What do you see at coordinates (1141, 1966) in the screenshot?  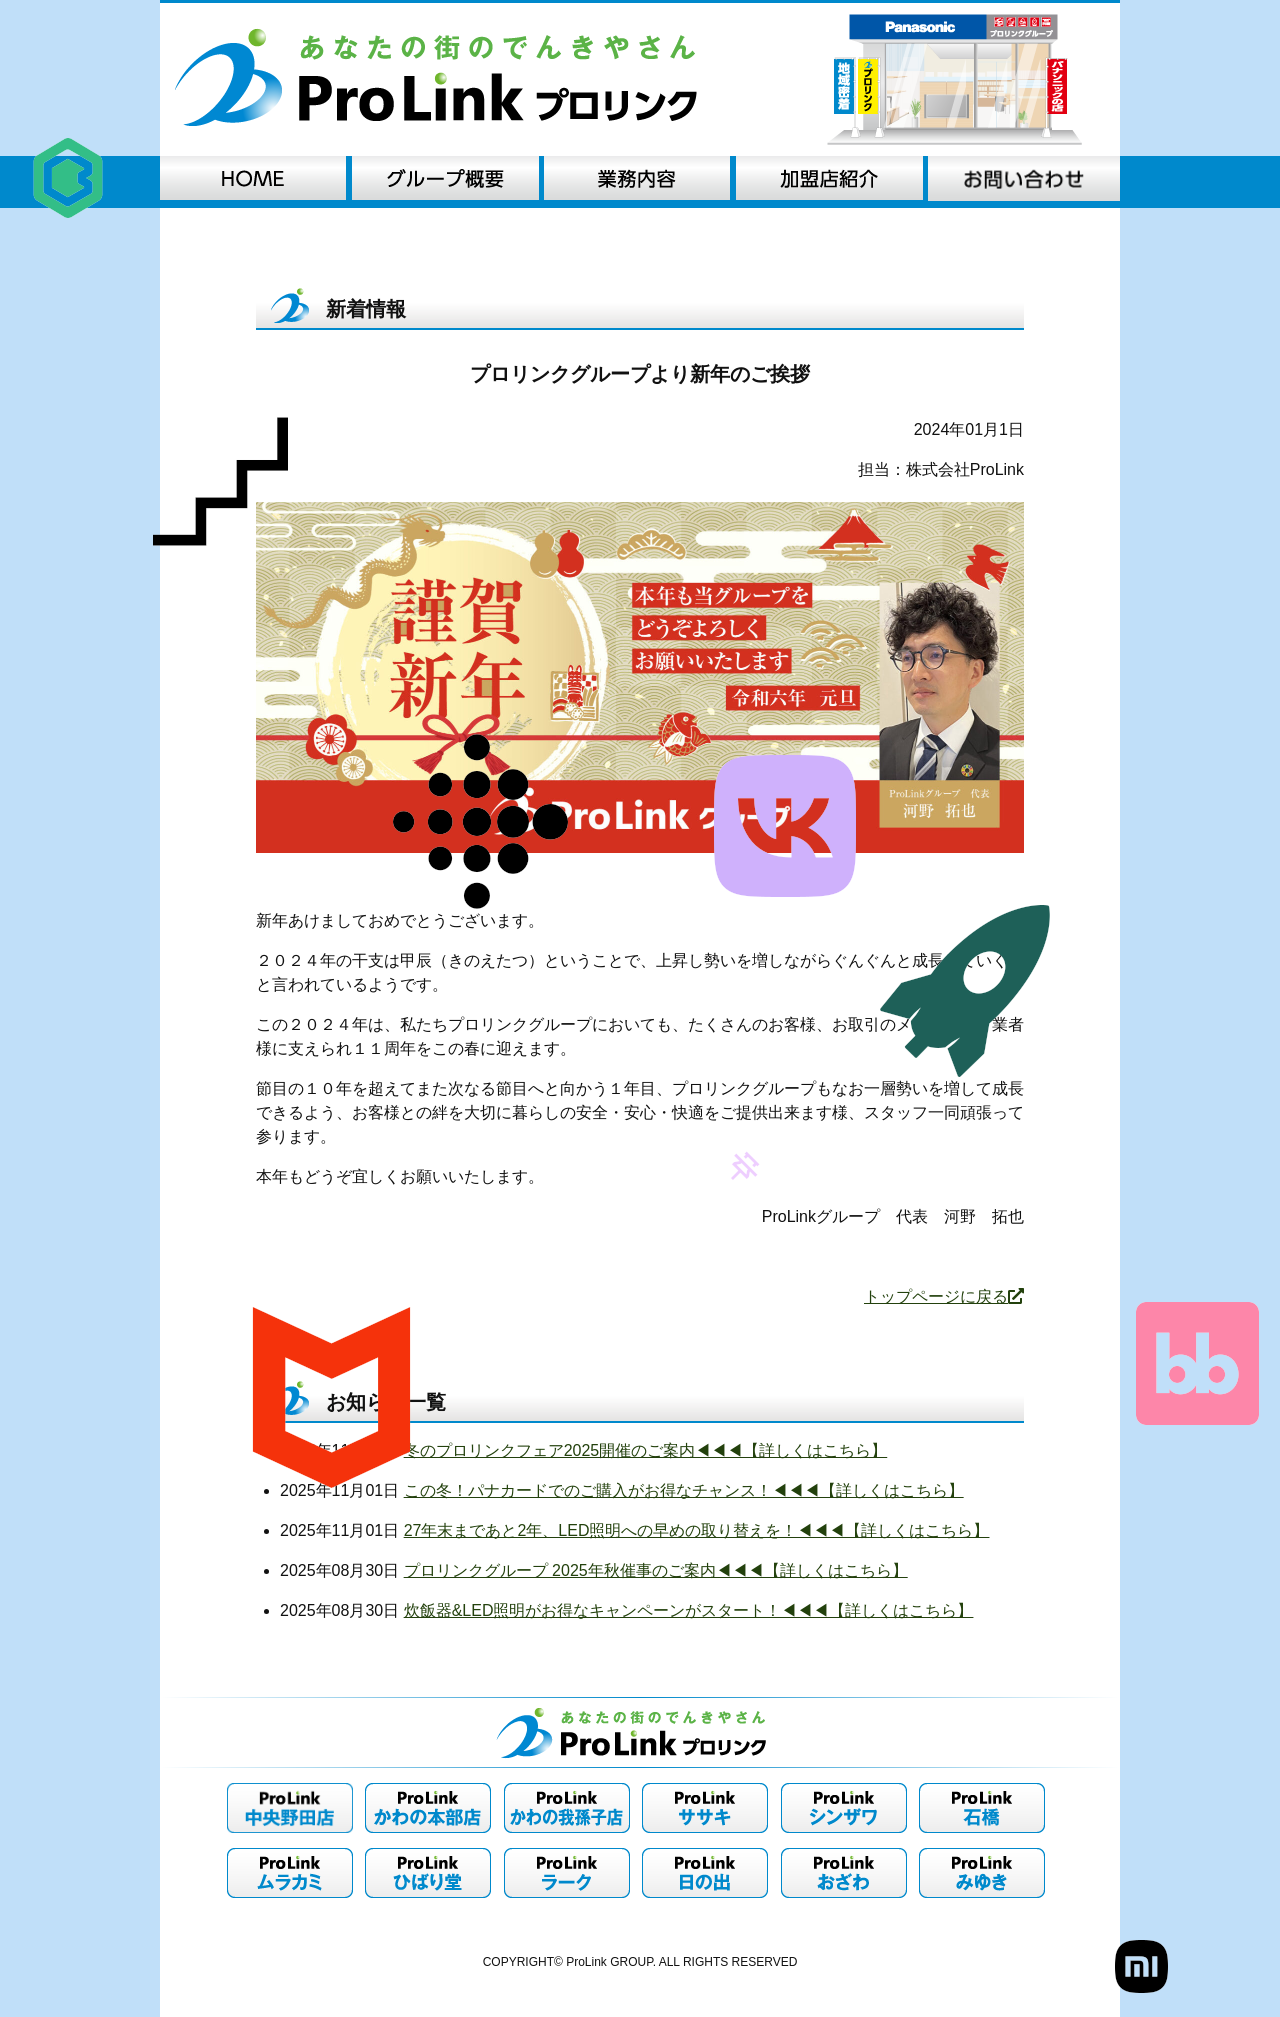 I see `xiaomi brand logo` at bounding box center [1141, 1966].